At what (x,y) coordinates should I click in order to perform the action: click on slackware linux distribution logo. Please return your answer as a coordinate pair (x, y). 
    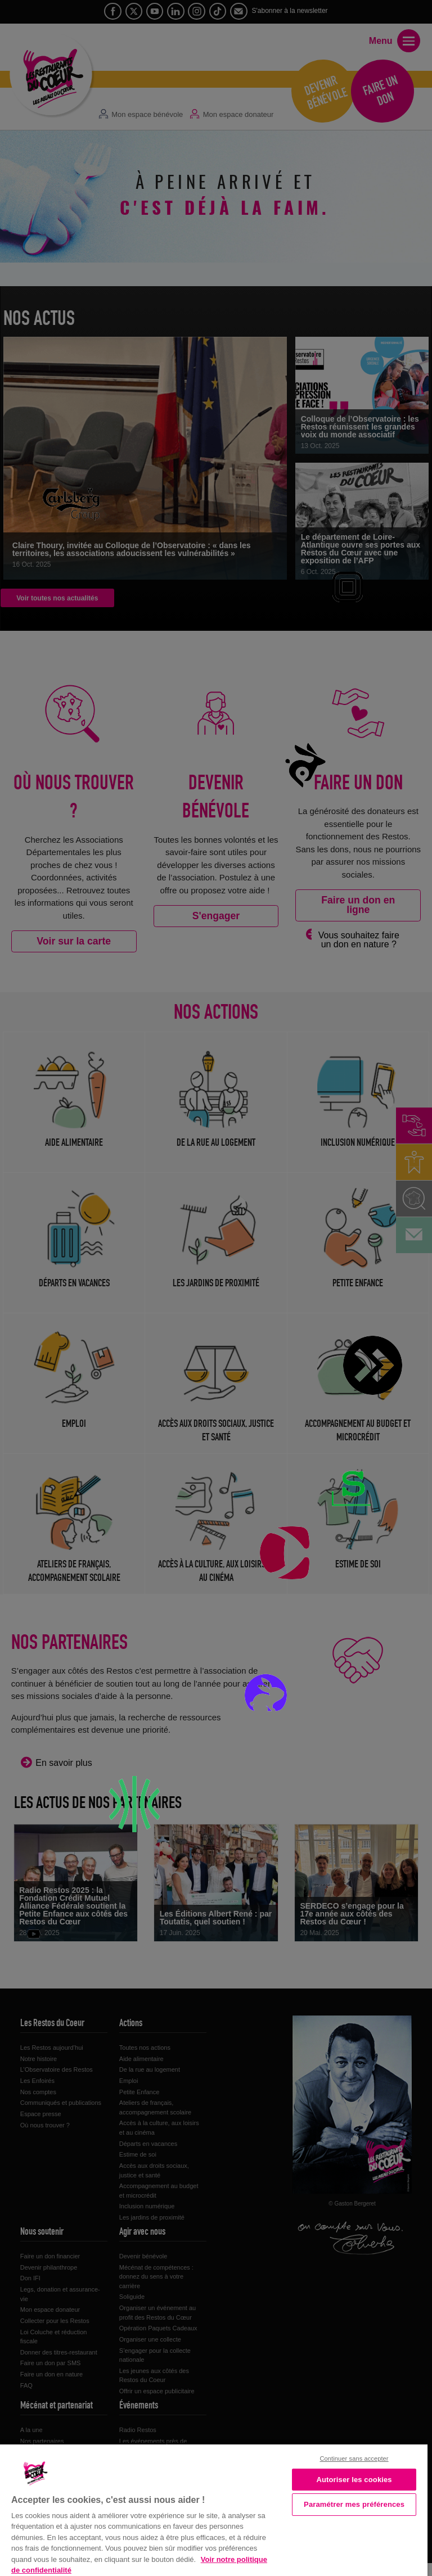
    Looking at the image, I should click on (351, 1488).